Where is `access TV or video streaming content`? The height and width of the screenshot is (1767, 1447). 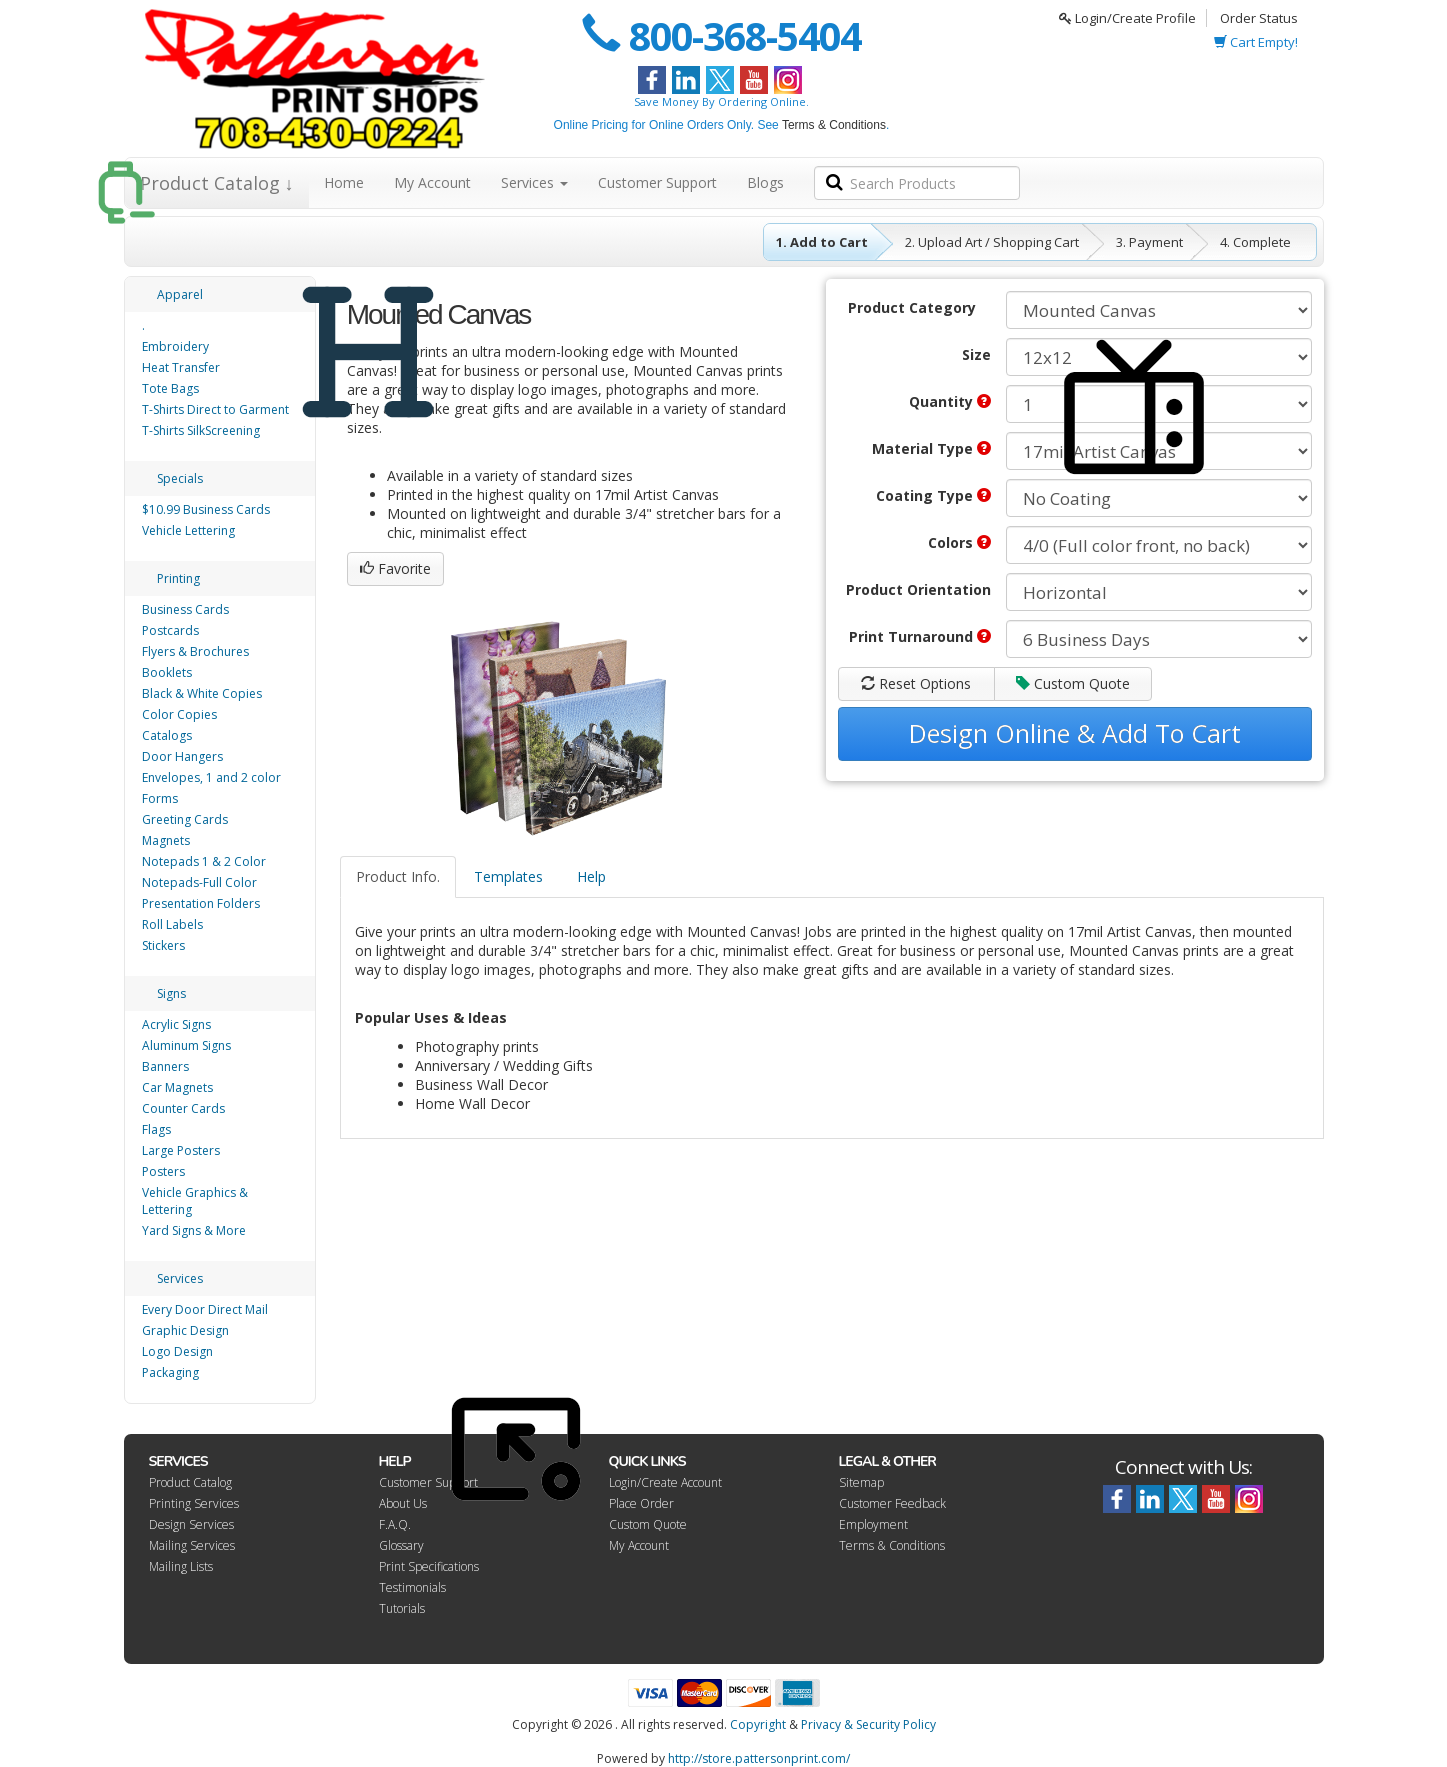
access TV or video streaming content is located at coordinates (1134, 415).